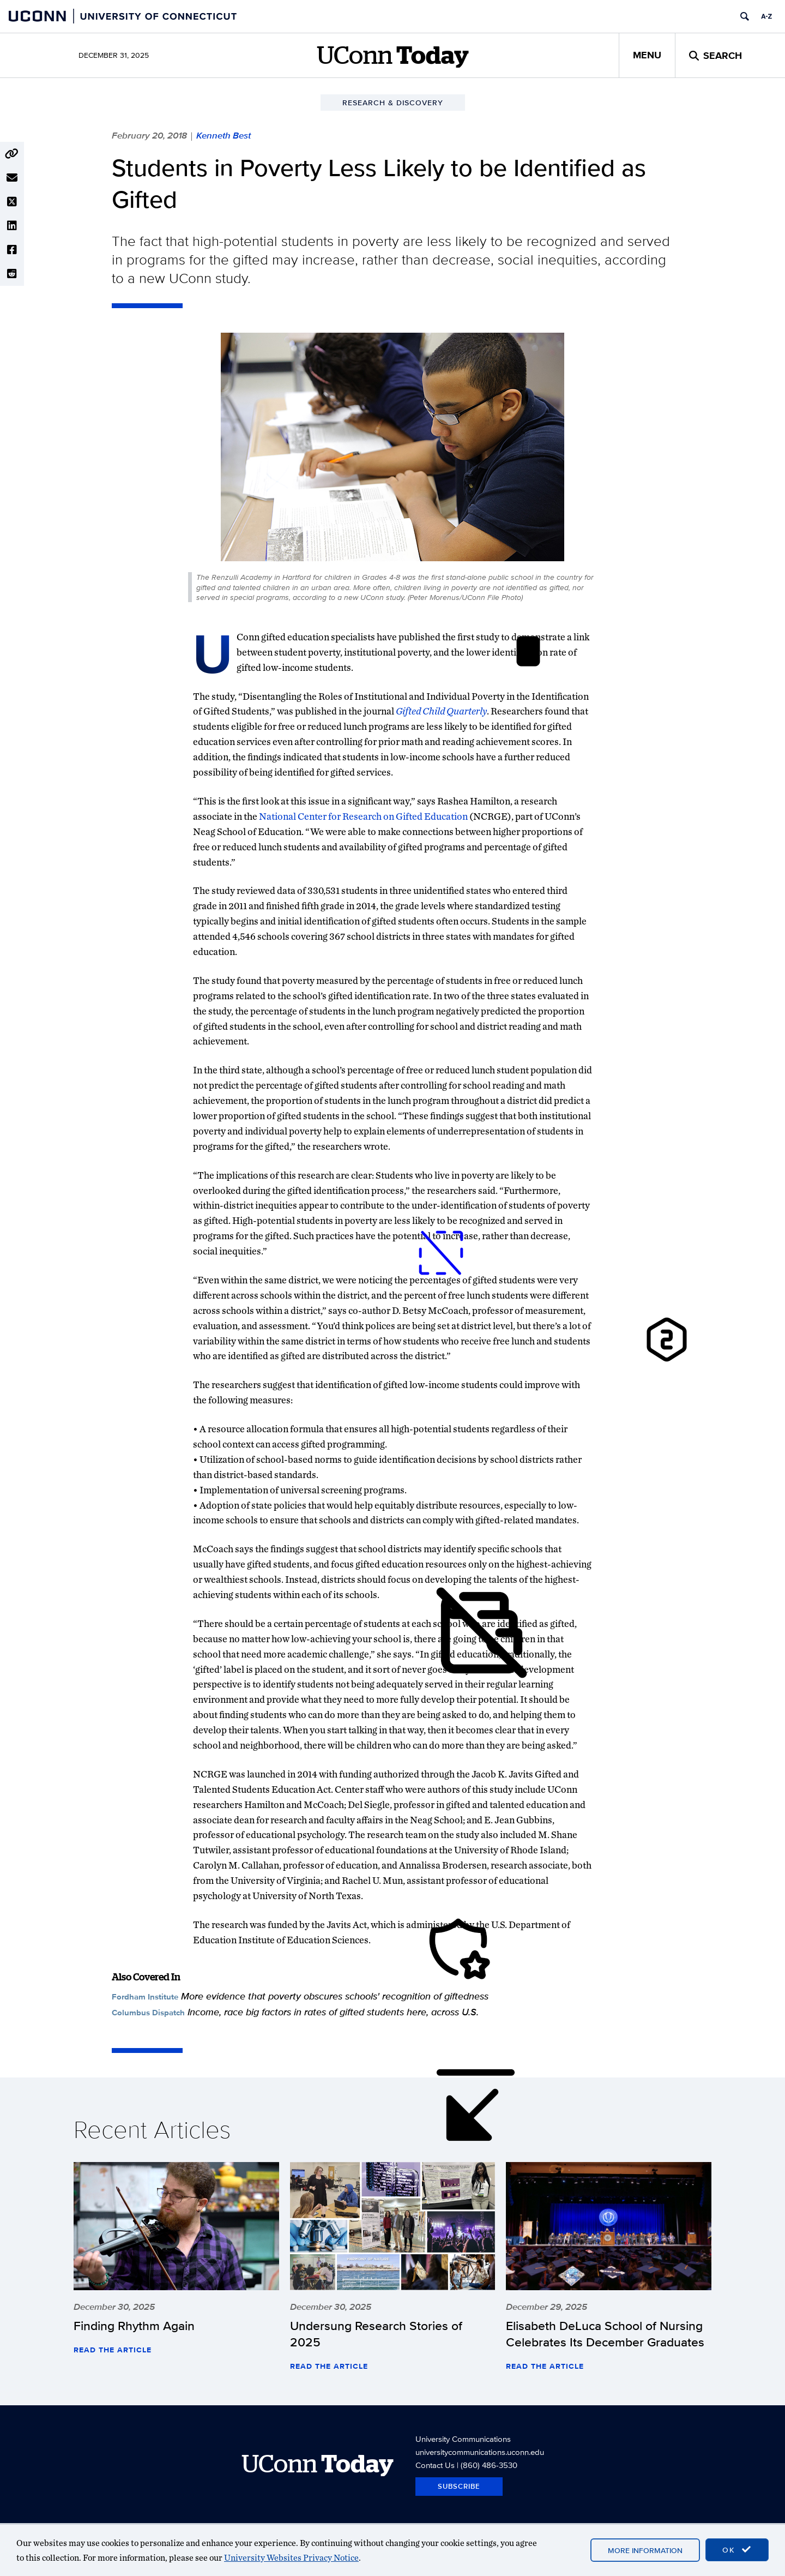 Image resolution: width=785 pixels, height=2576 pixels. What do you see at coordinates (481, 1632) in the screenshot?
I see `wallet feature unavailable or disabled` at bounding box center [481, 1632].